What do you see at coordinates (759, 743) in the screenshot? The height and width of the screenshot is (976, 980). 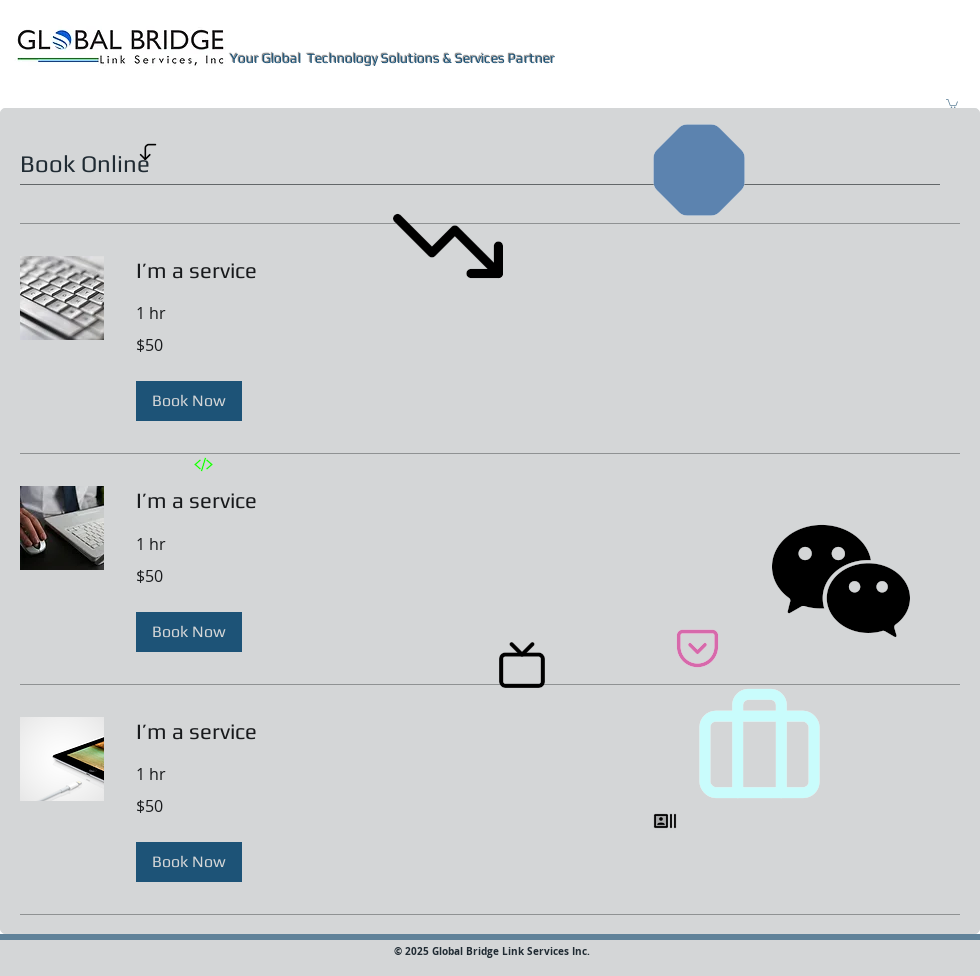 I see `access work or business documents` at bounding box center [759, 743].